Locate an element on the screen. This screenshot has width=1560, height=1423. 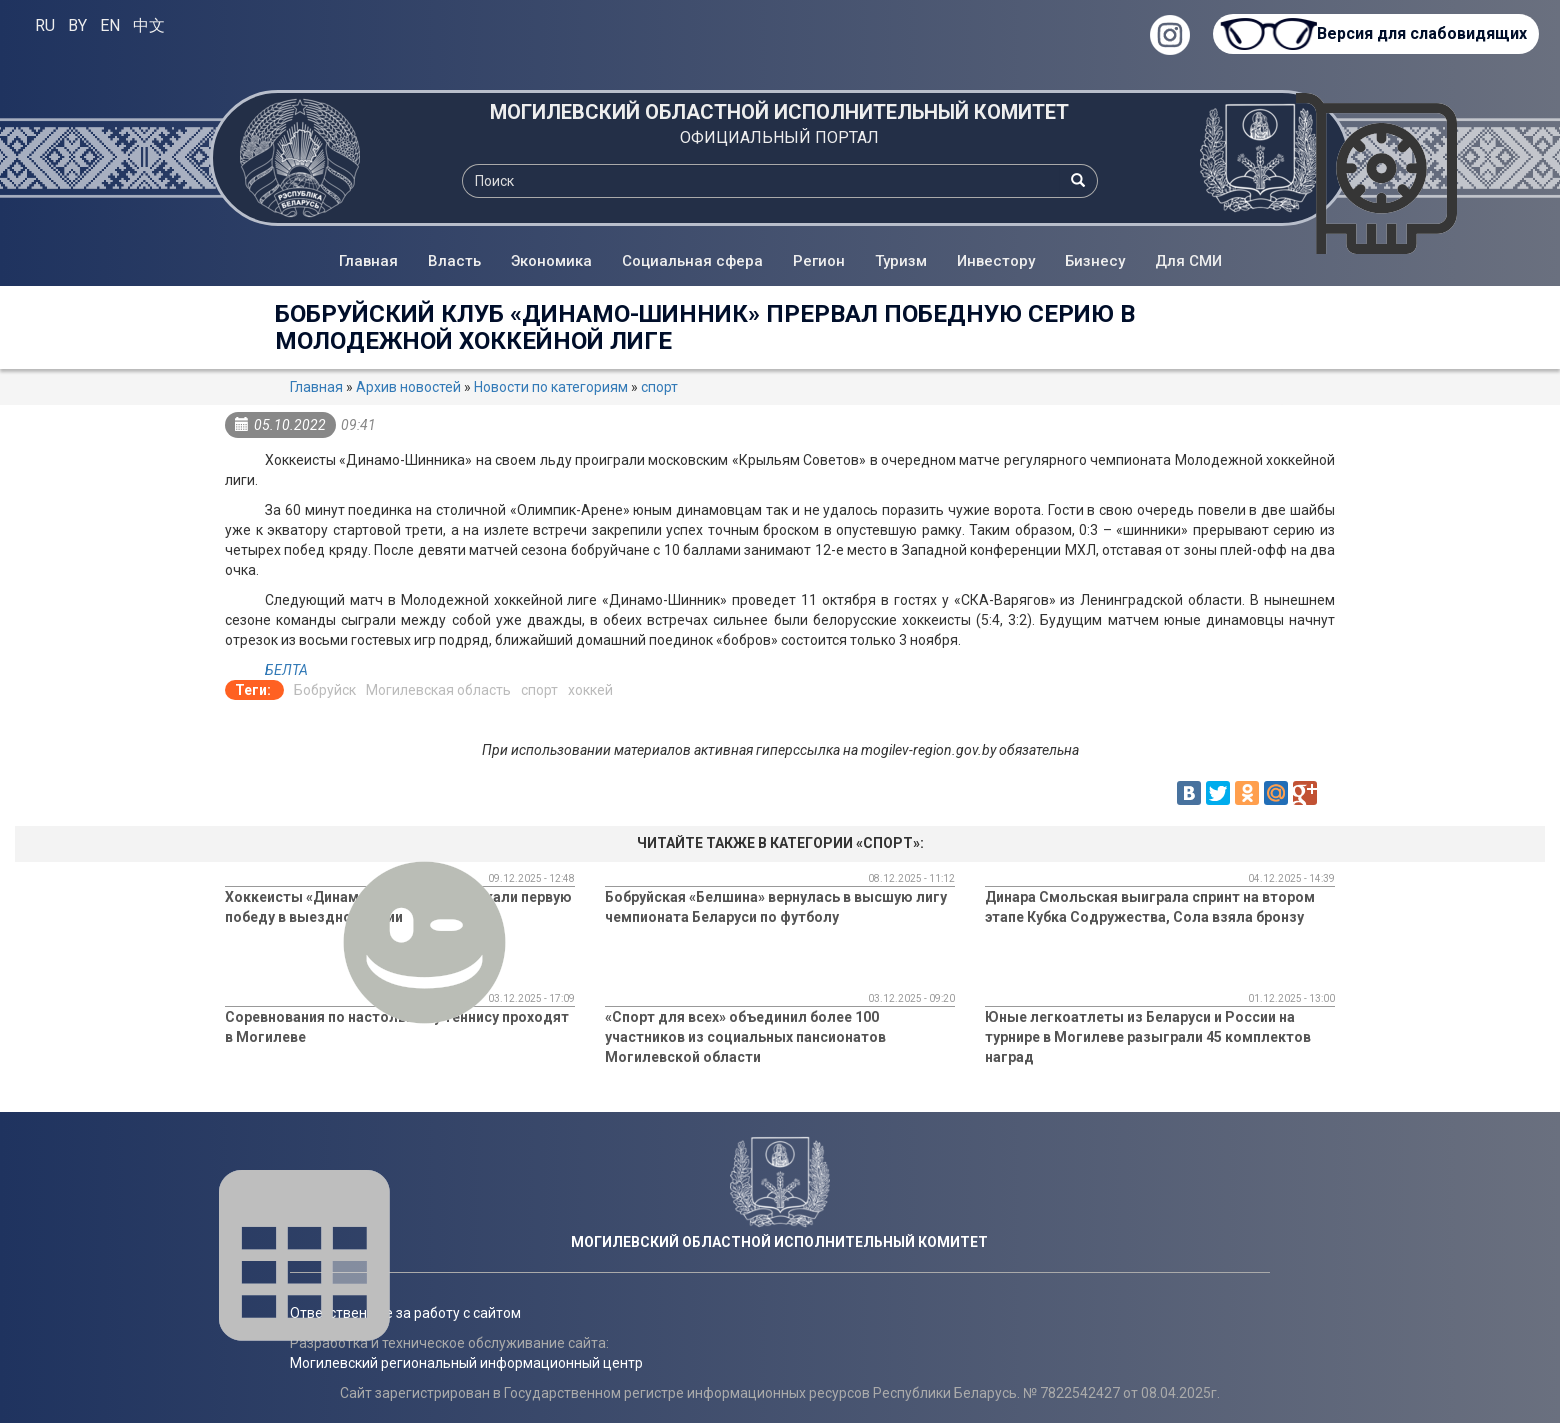
indicates a calendar file type is located at coordinates (310, 1261).